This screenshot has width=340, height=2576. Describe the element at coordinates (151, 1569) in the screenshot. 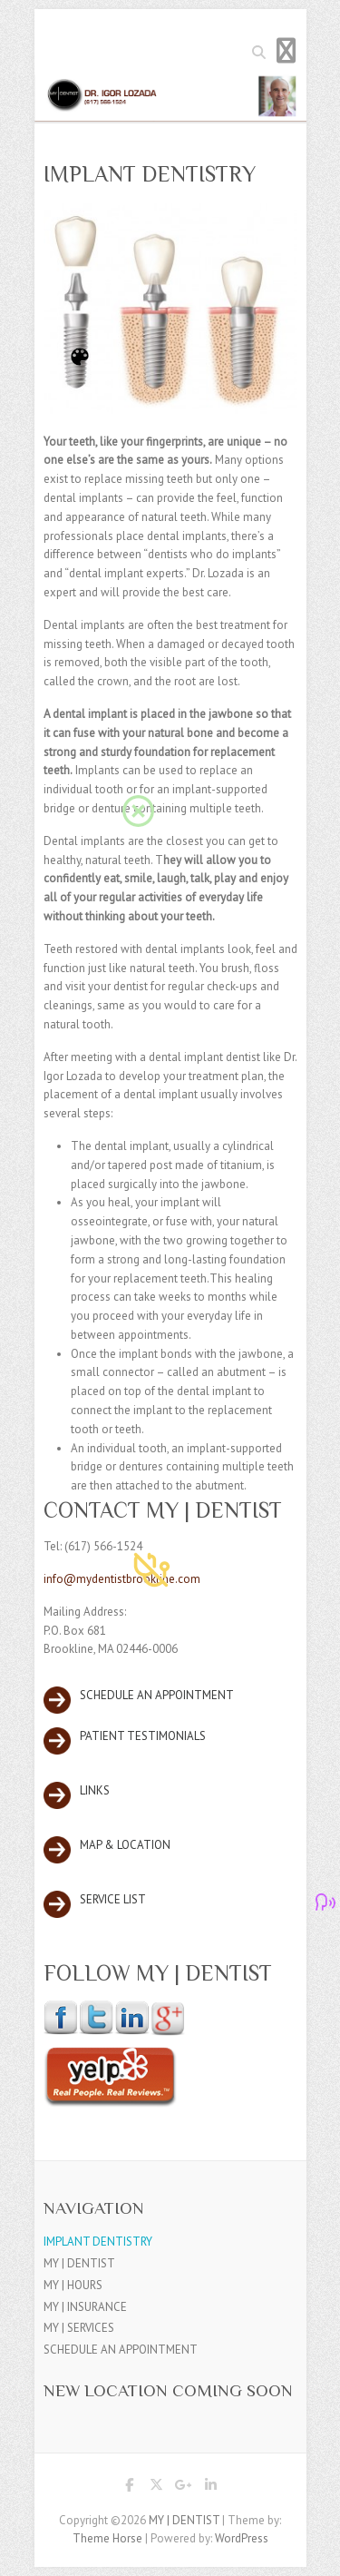

I see `medical services unavailable` at that location.